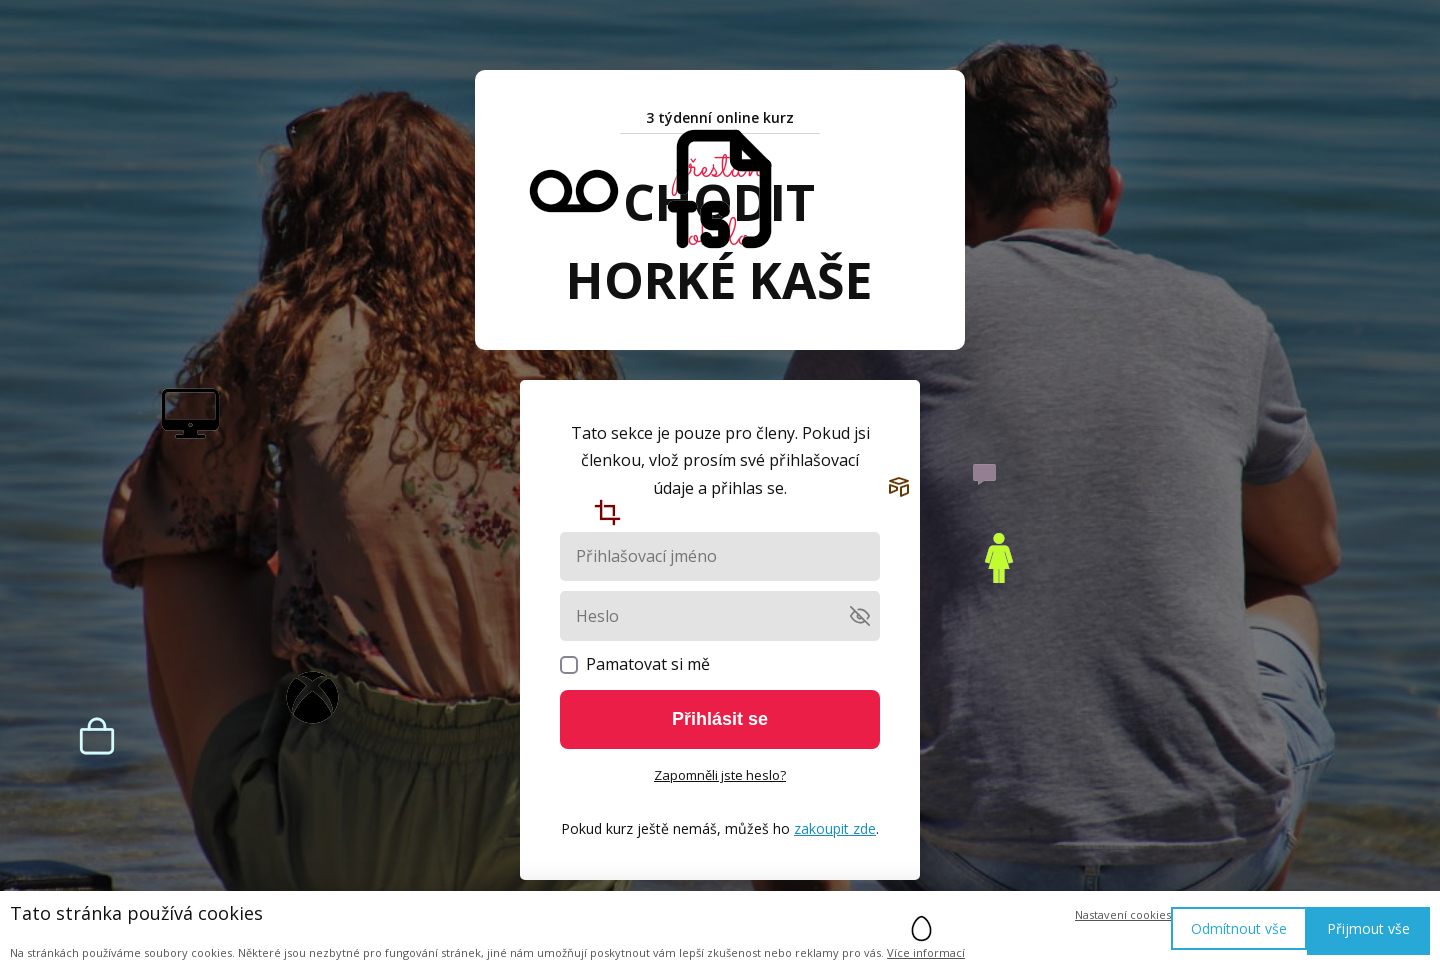 Image resolution: width=1440 pixels, height=970 pixels. I want to click on switch to desktop view, so click(190, 413).